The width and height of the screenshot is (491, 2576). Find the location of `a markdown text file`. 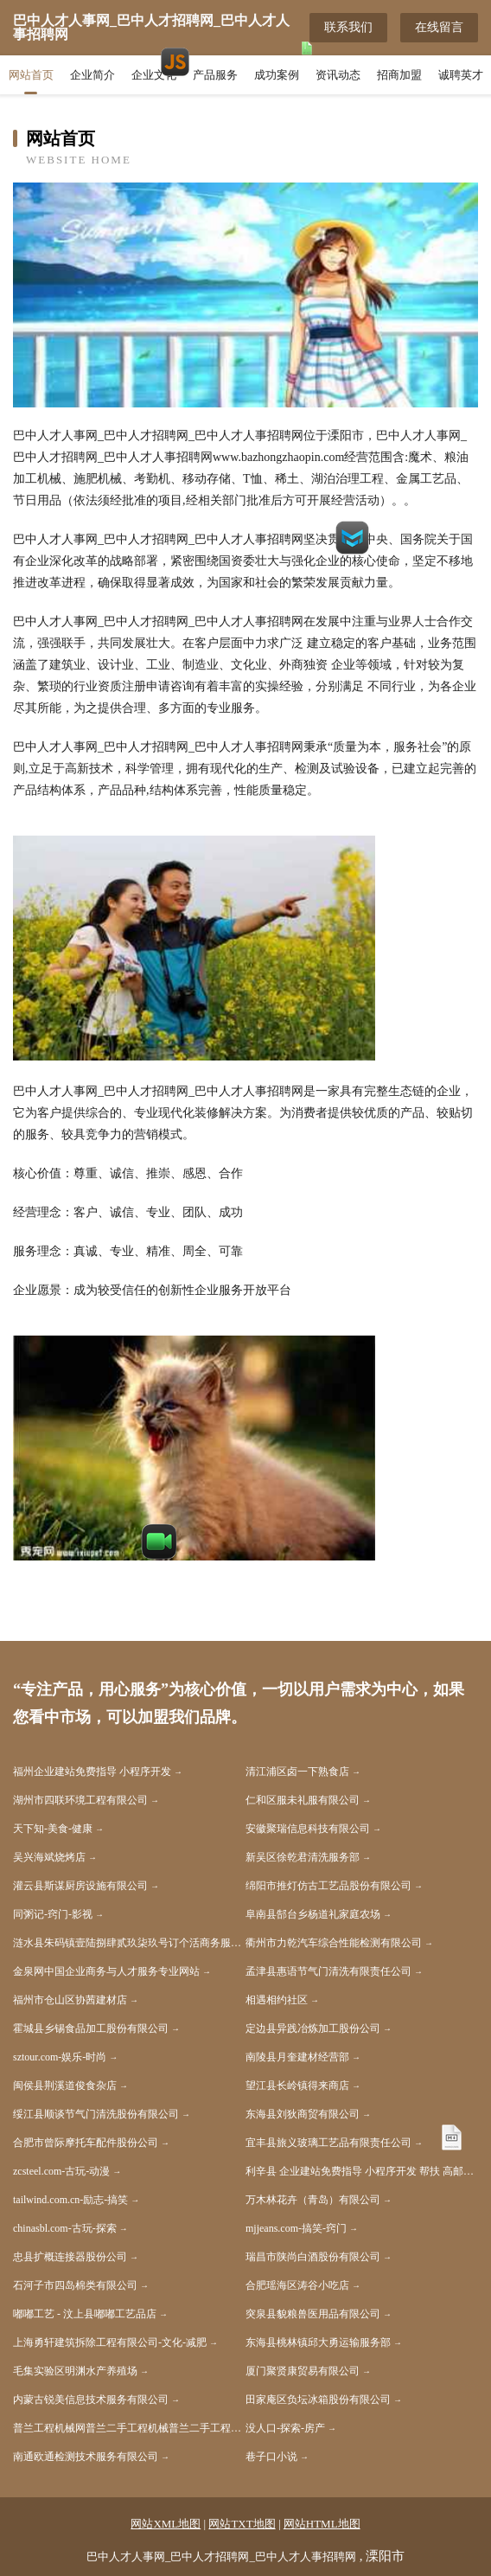

a markdown text file is located at coordinates (451, 2137).